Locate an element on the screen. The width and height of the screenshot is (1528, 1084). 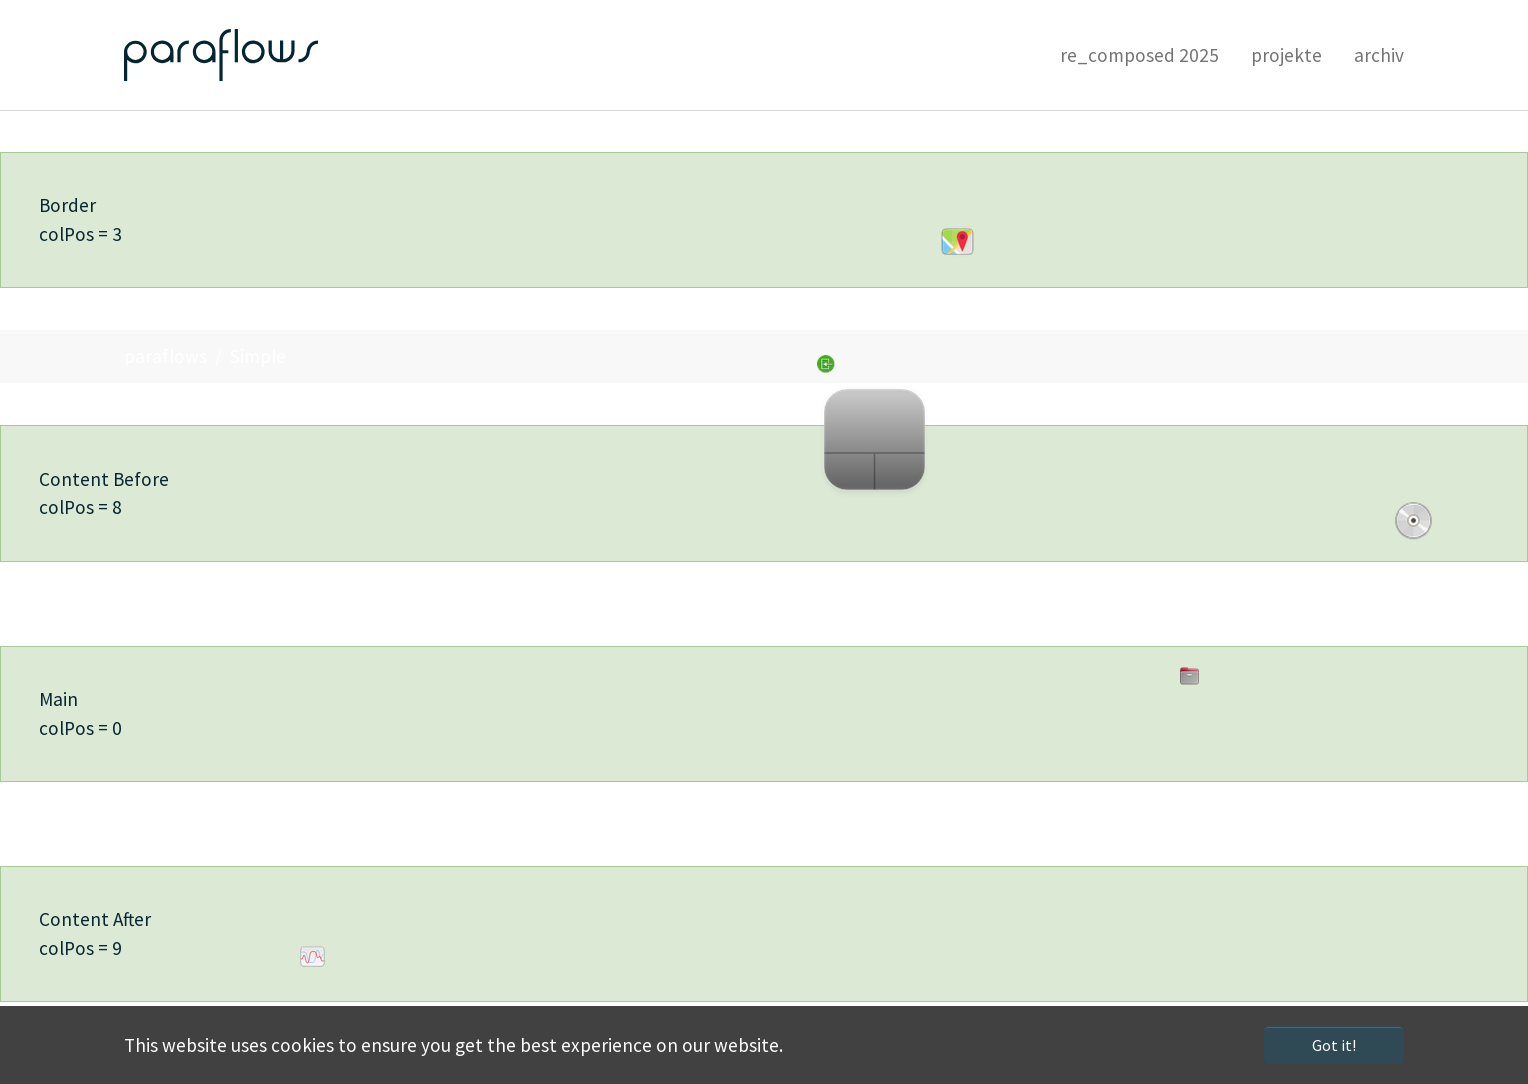
open touchpad settings and preferences is located at coordinates (874, 439).